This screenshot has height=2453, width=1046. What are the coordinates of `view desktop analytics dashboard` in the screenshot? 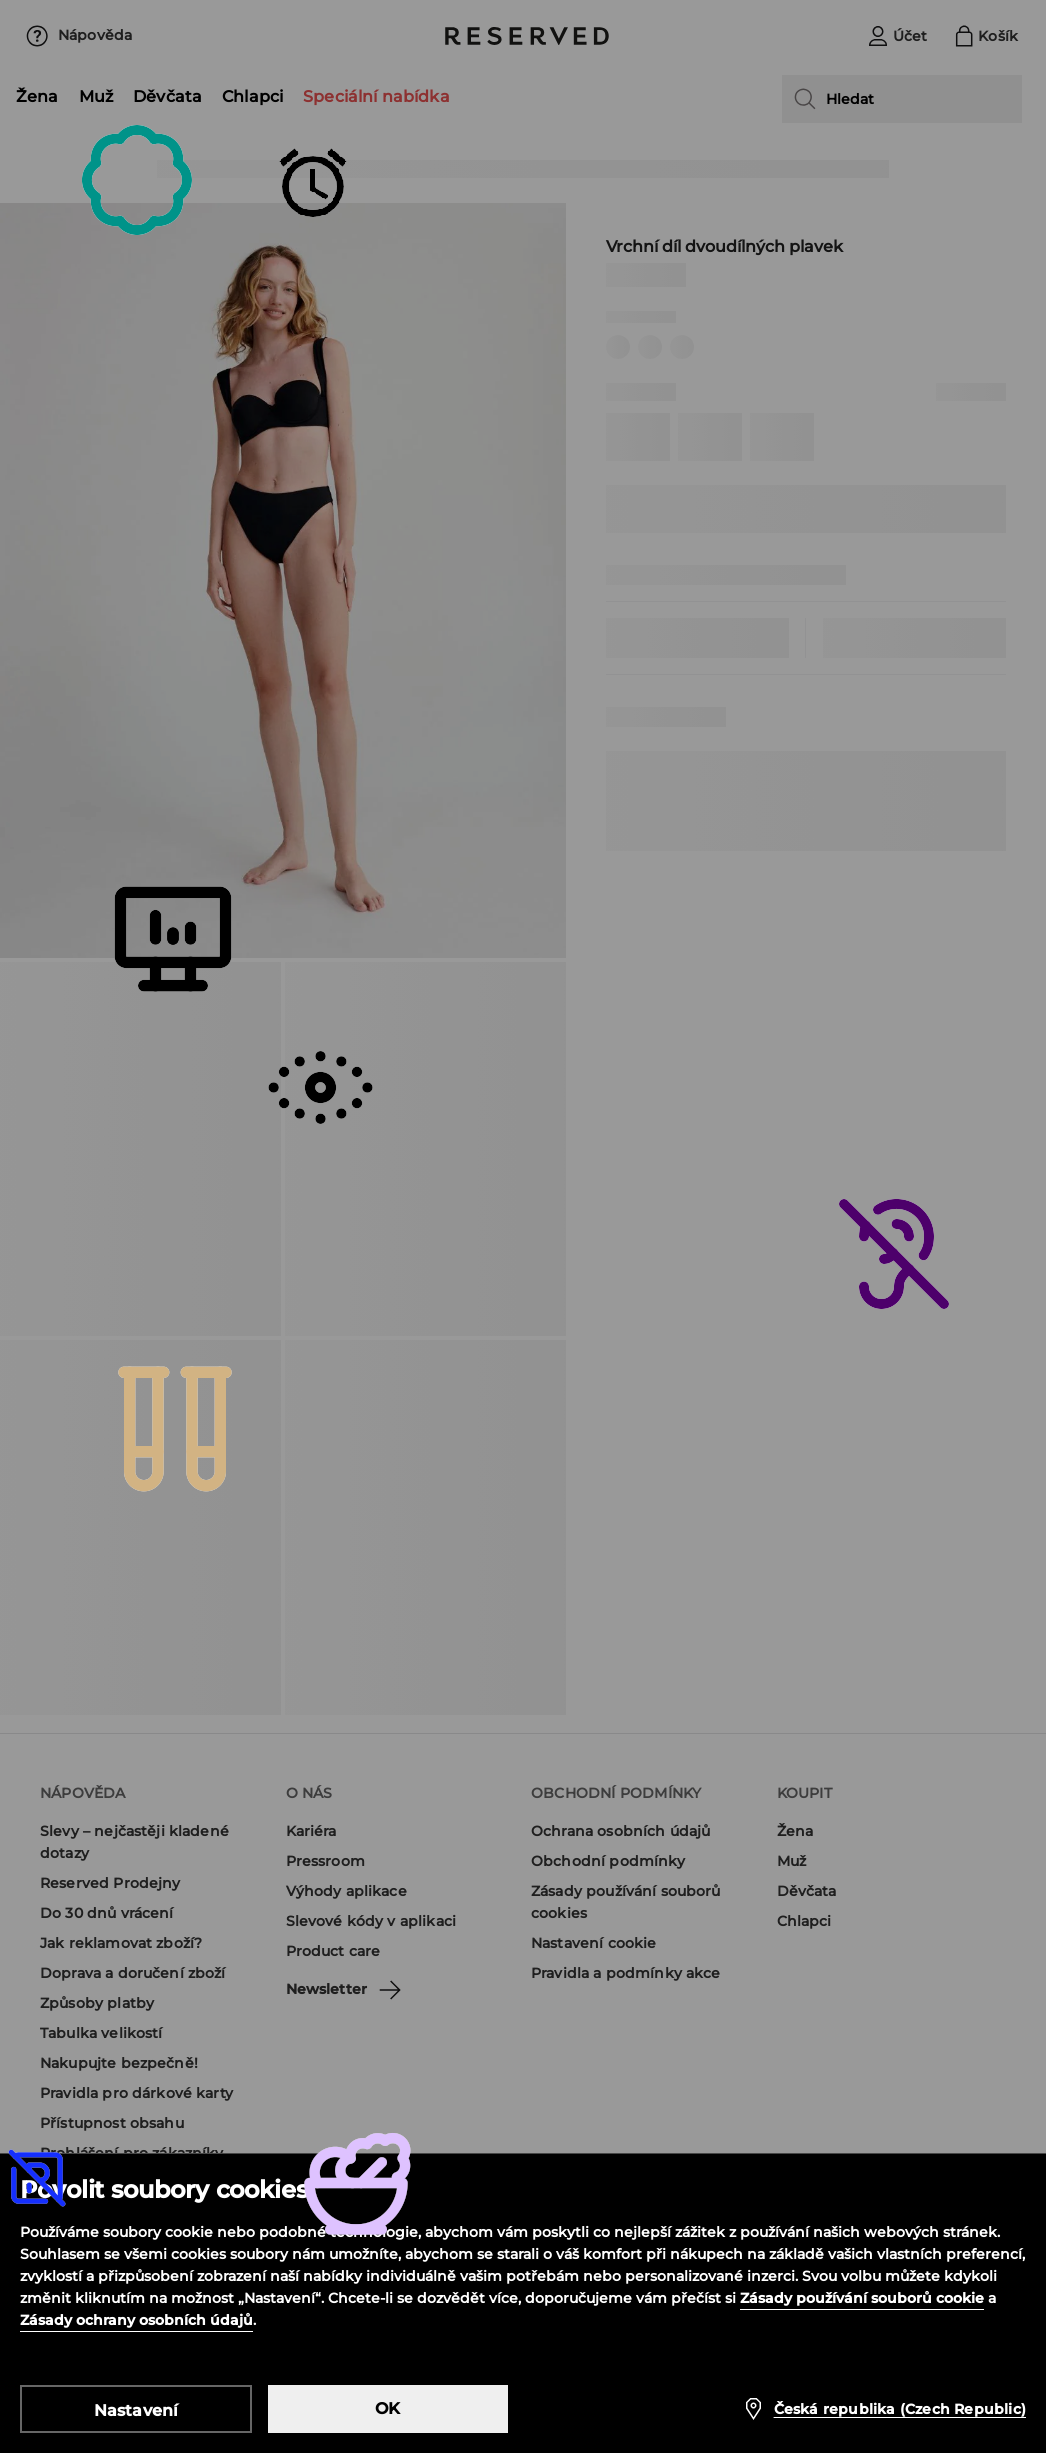 It's located at (173, 939).